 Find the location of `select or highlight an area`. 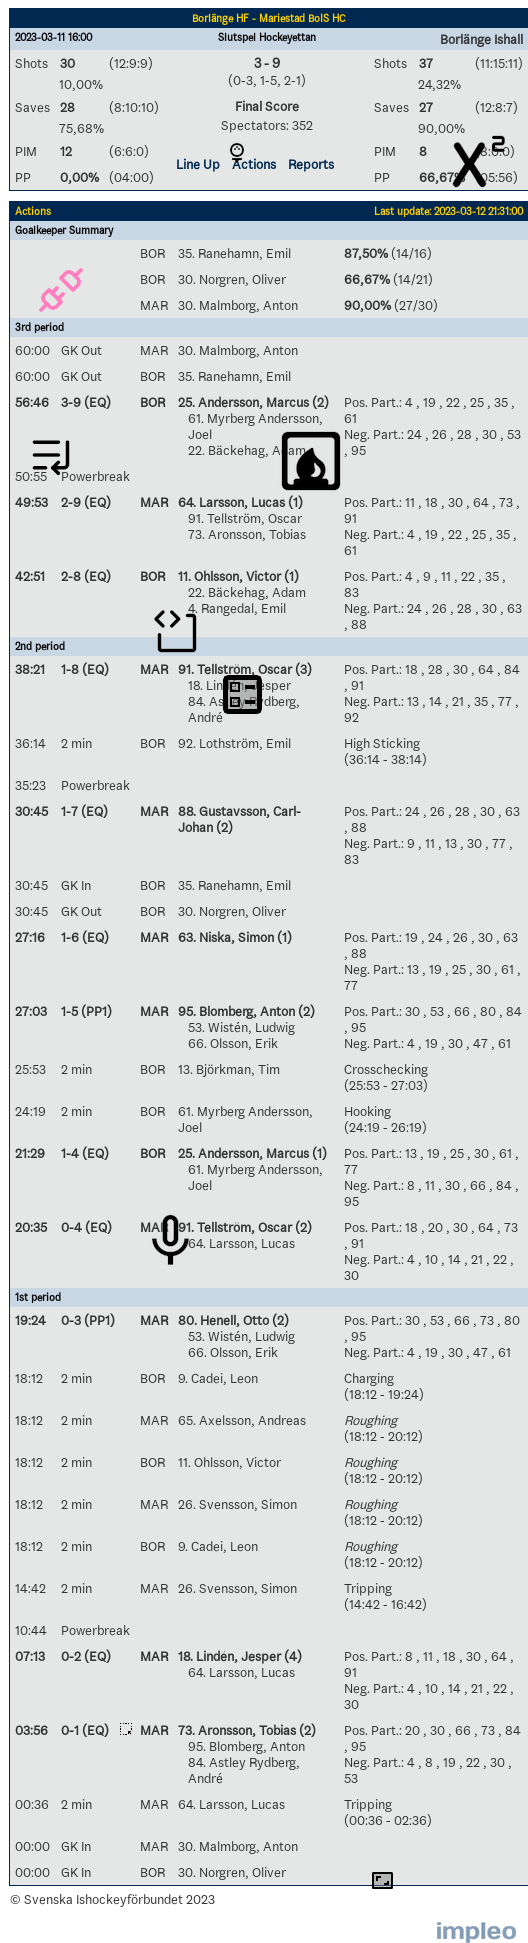

select or highlight an area is located at coordinates (126, 1729).